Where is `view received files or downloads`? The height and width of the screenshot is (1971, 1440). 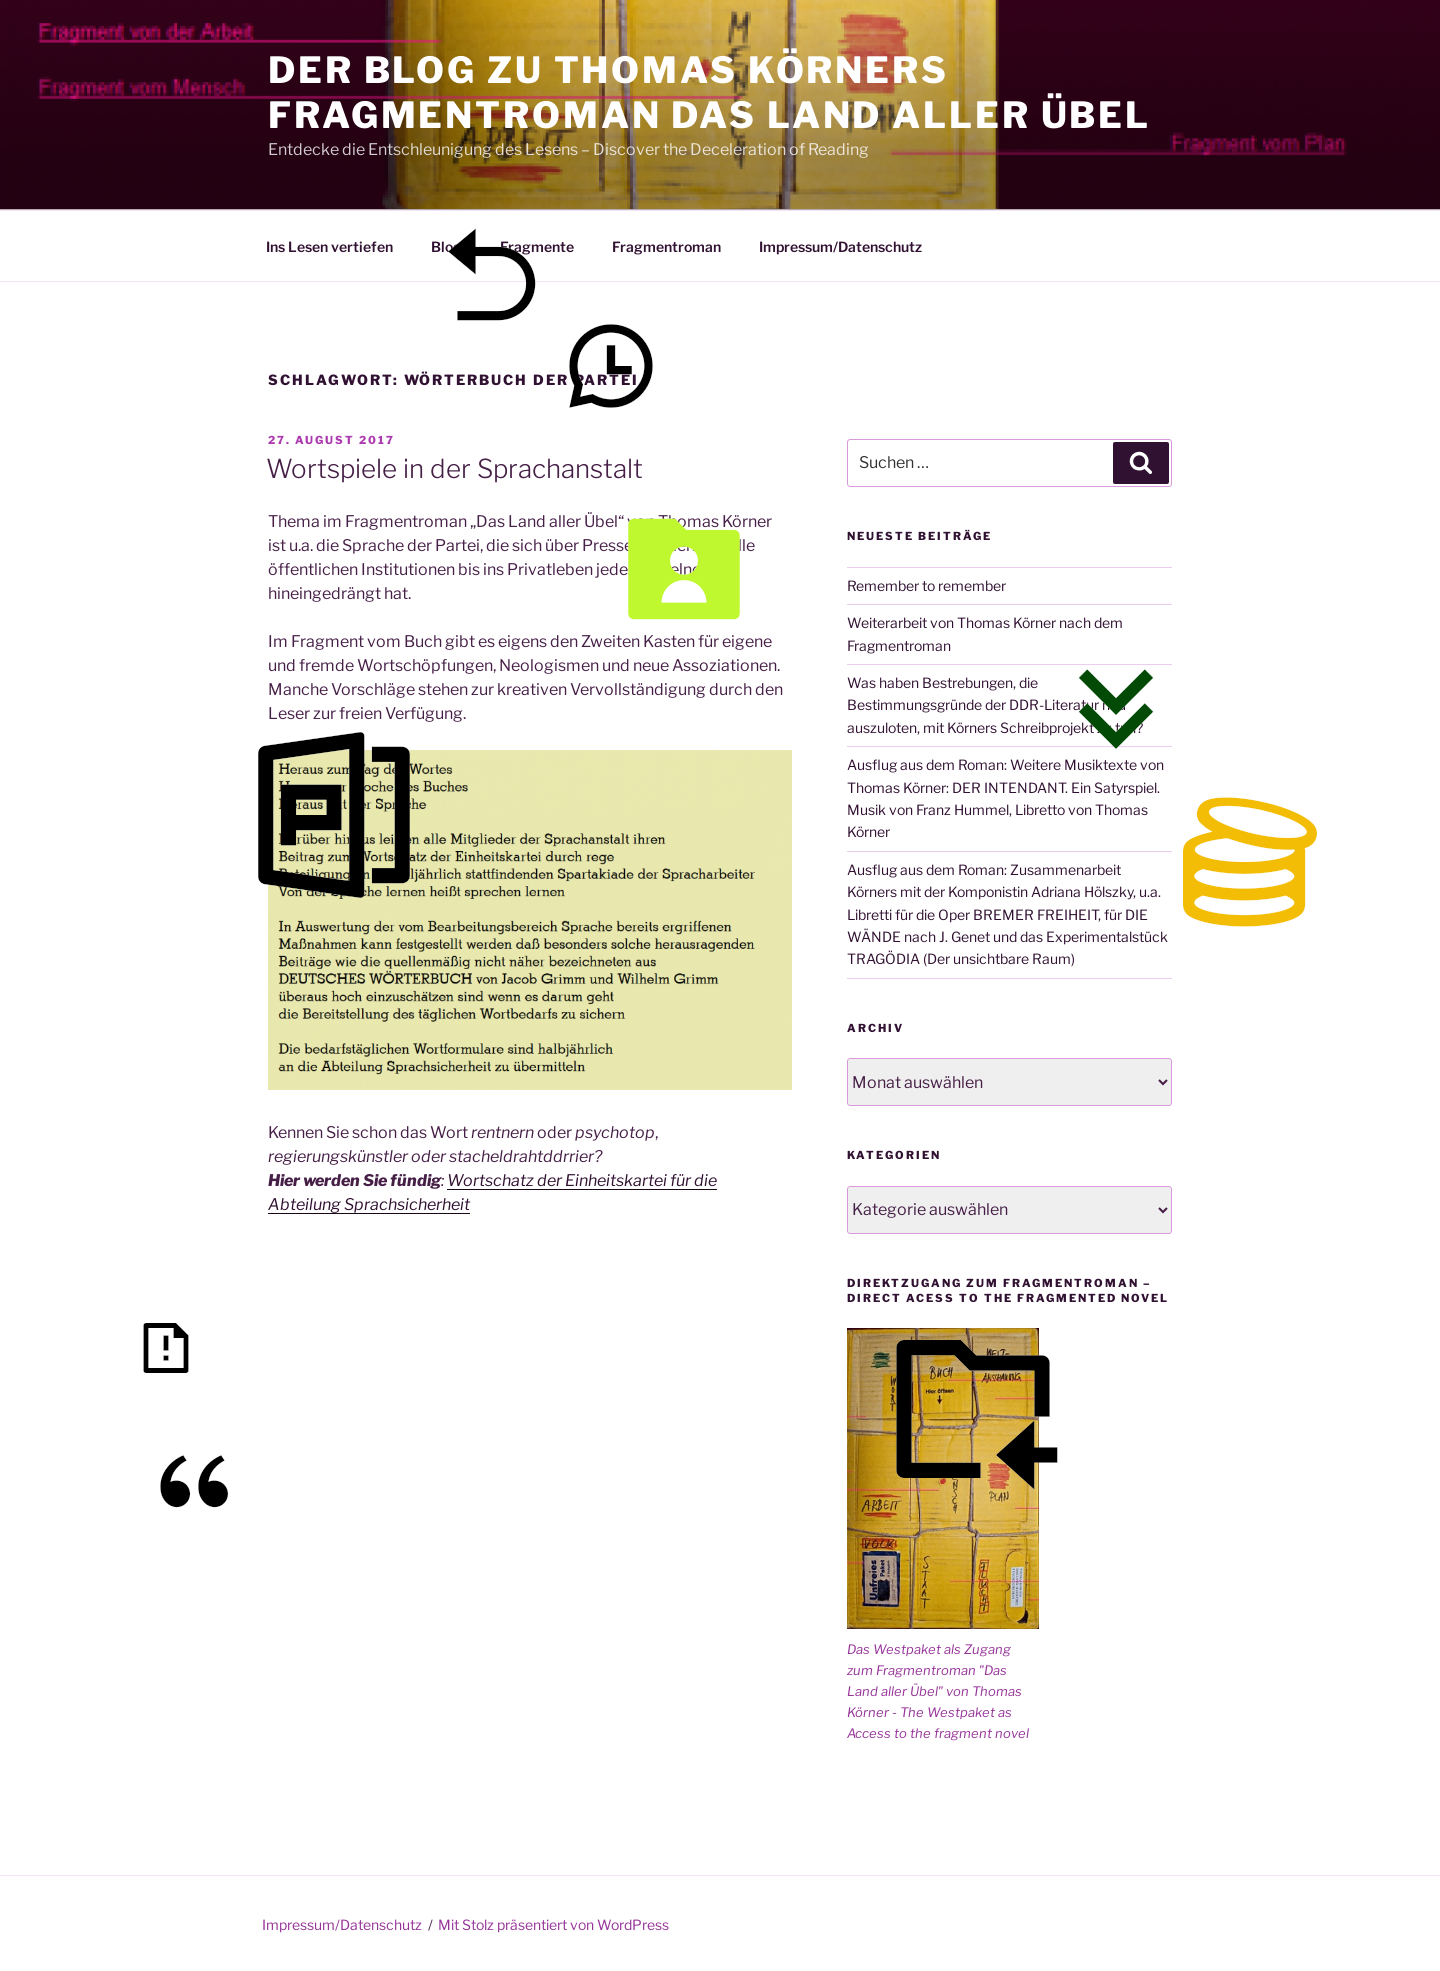
view received files or downloads is located at coordinates (973, 1409).